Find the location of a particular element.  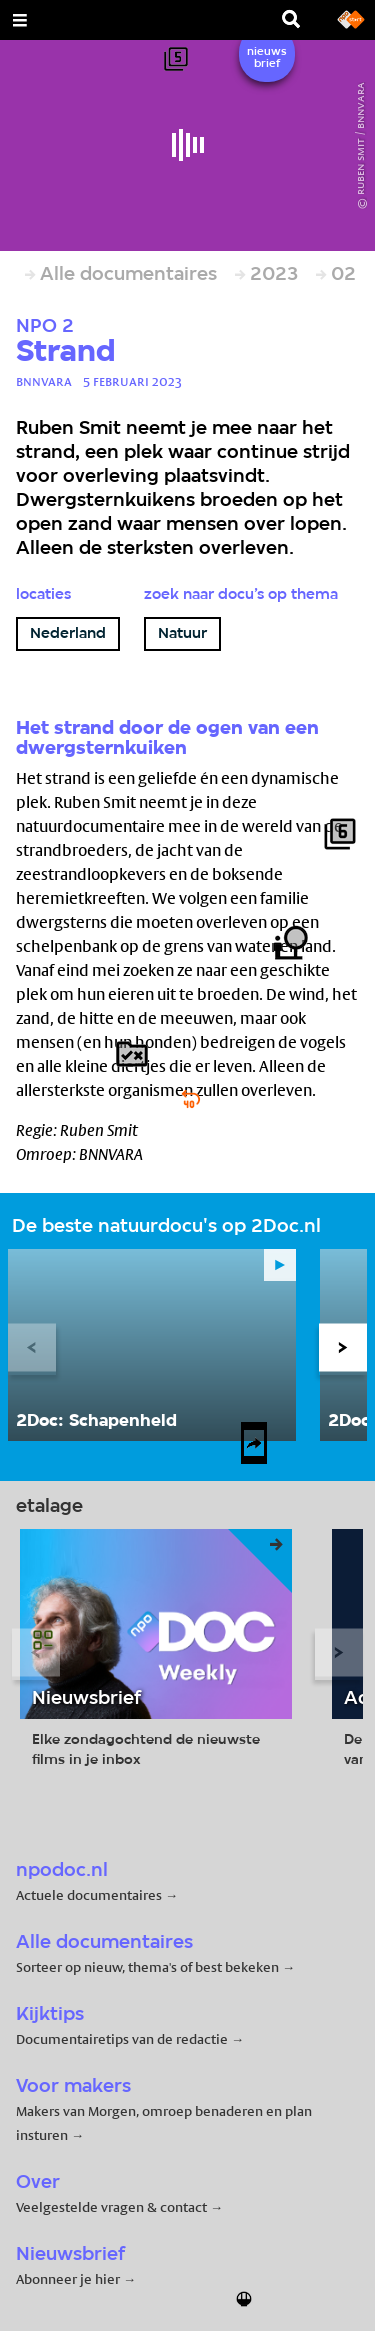

share your mobile screen is located at coordinates (254, 1443).